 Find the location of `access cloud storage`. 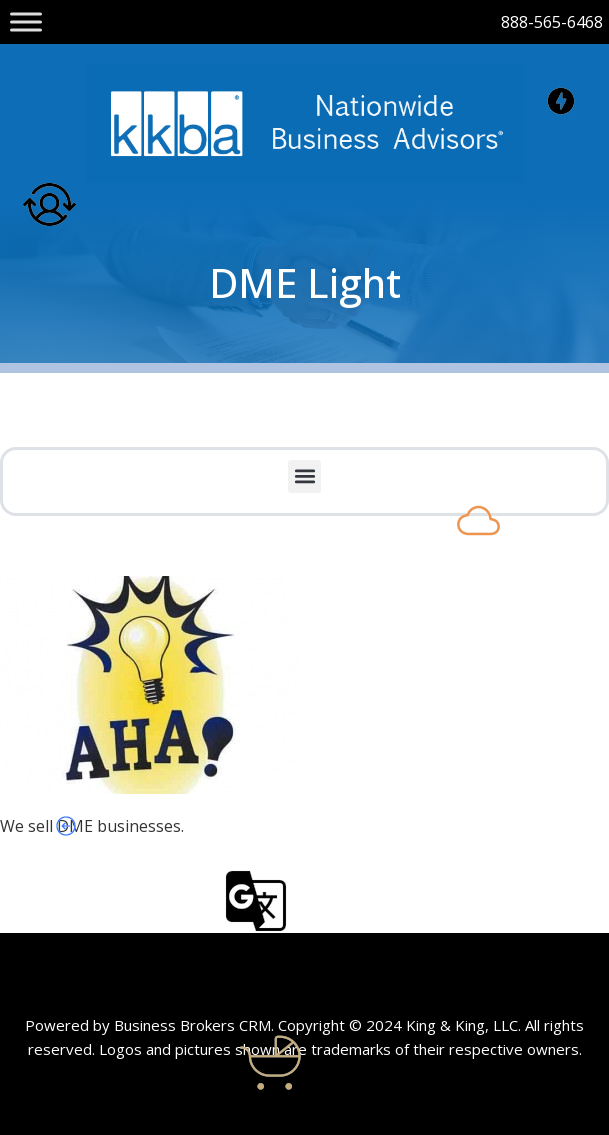

access cloud storage is located at coordinates (478, 520).